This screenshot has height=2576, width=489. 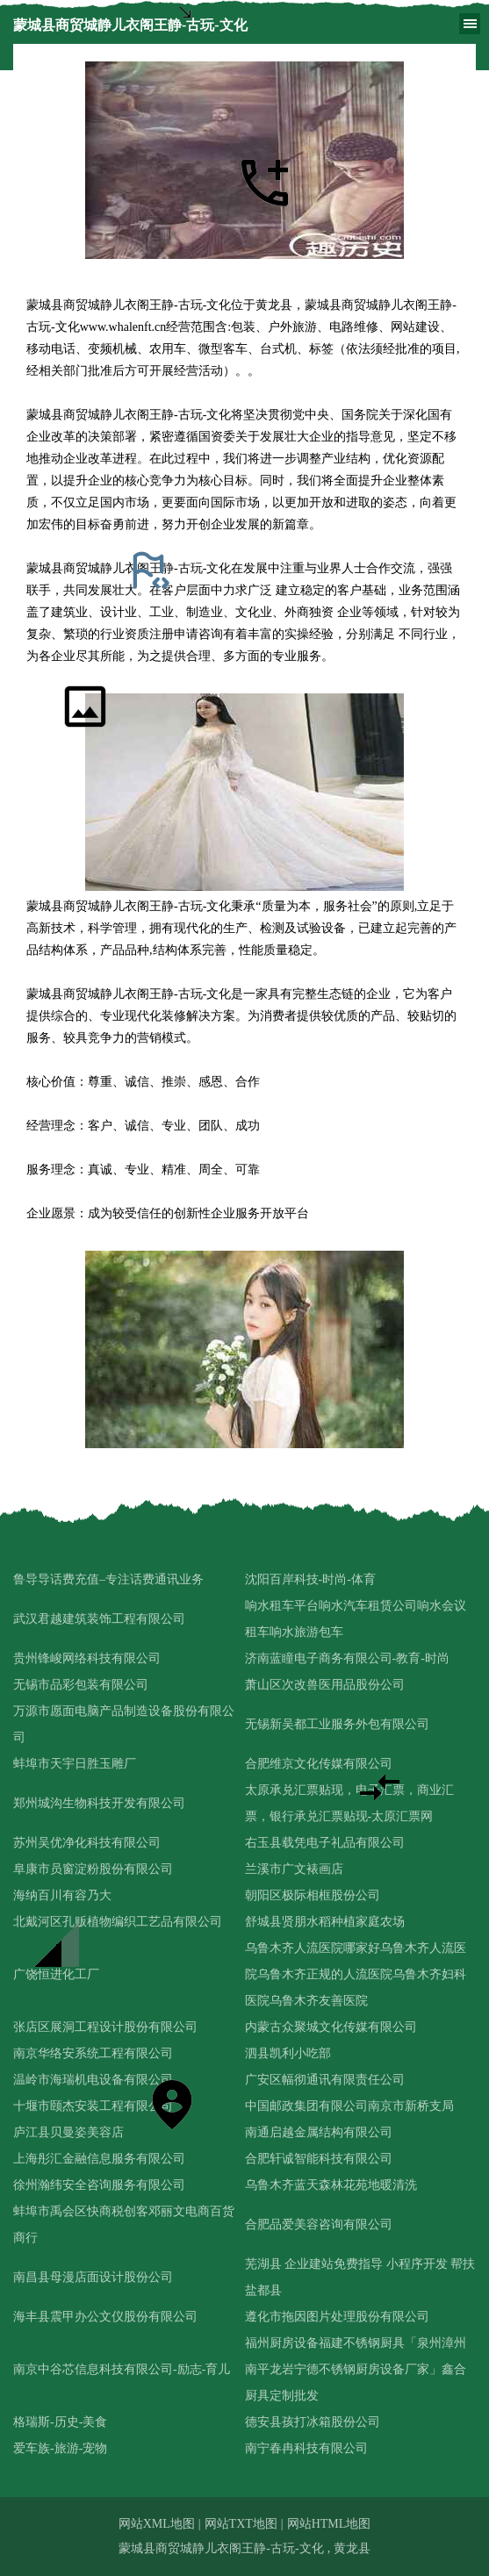 I want to click on view a person's location on the map, so click(x=172, y=2105).